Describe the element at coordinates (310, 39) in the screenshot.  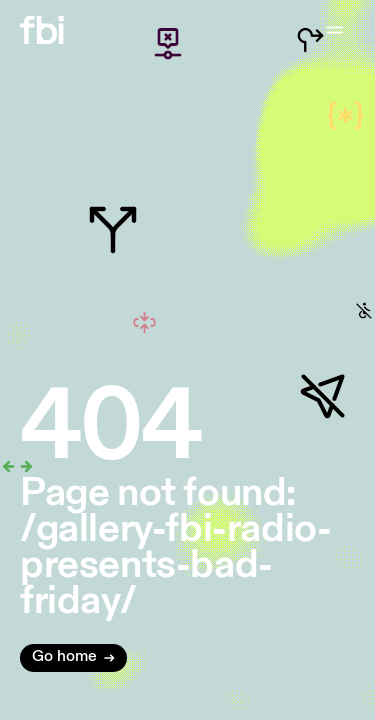
I see `take the roundabout exit to the right` at that location.